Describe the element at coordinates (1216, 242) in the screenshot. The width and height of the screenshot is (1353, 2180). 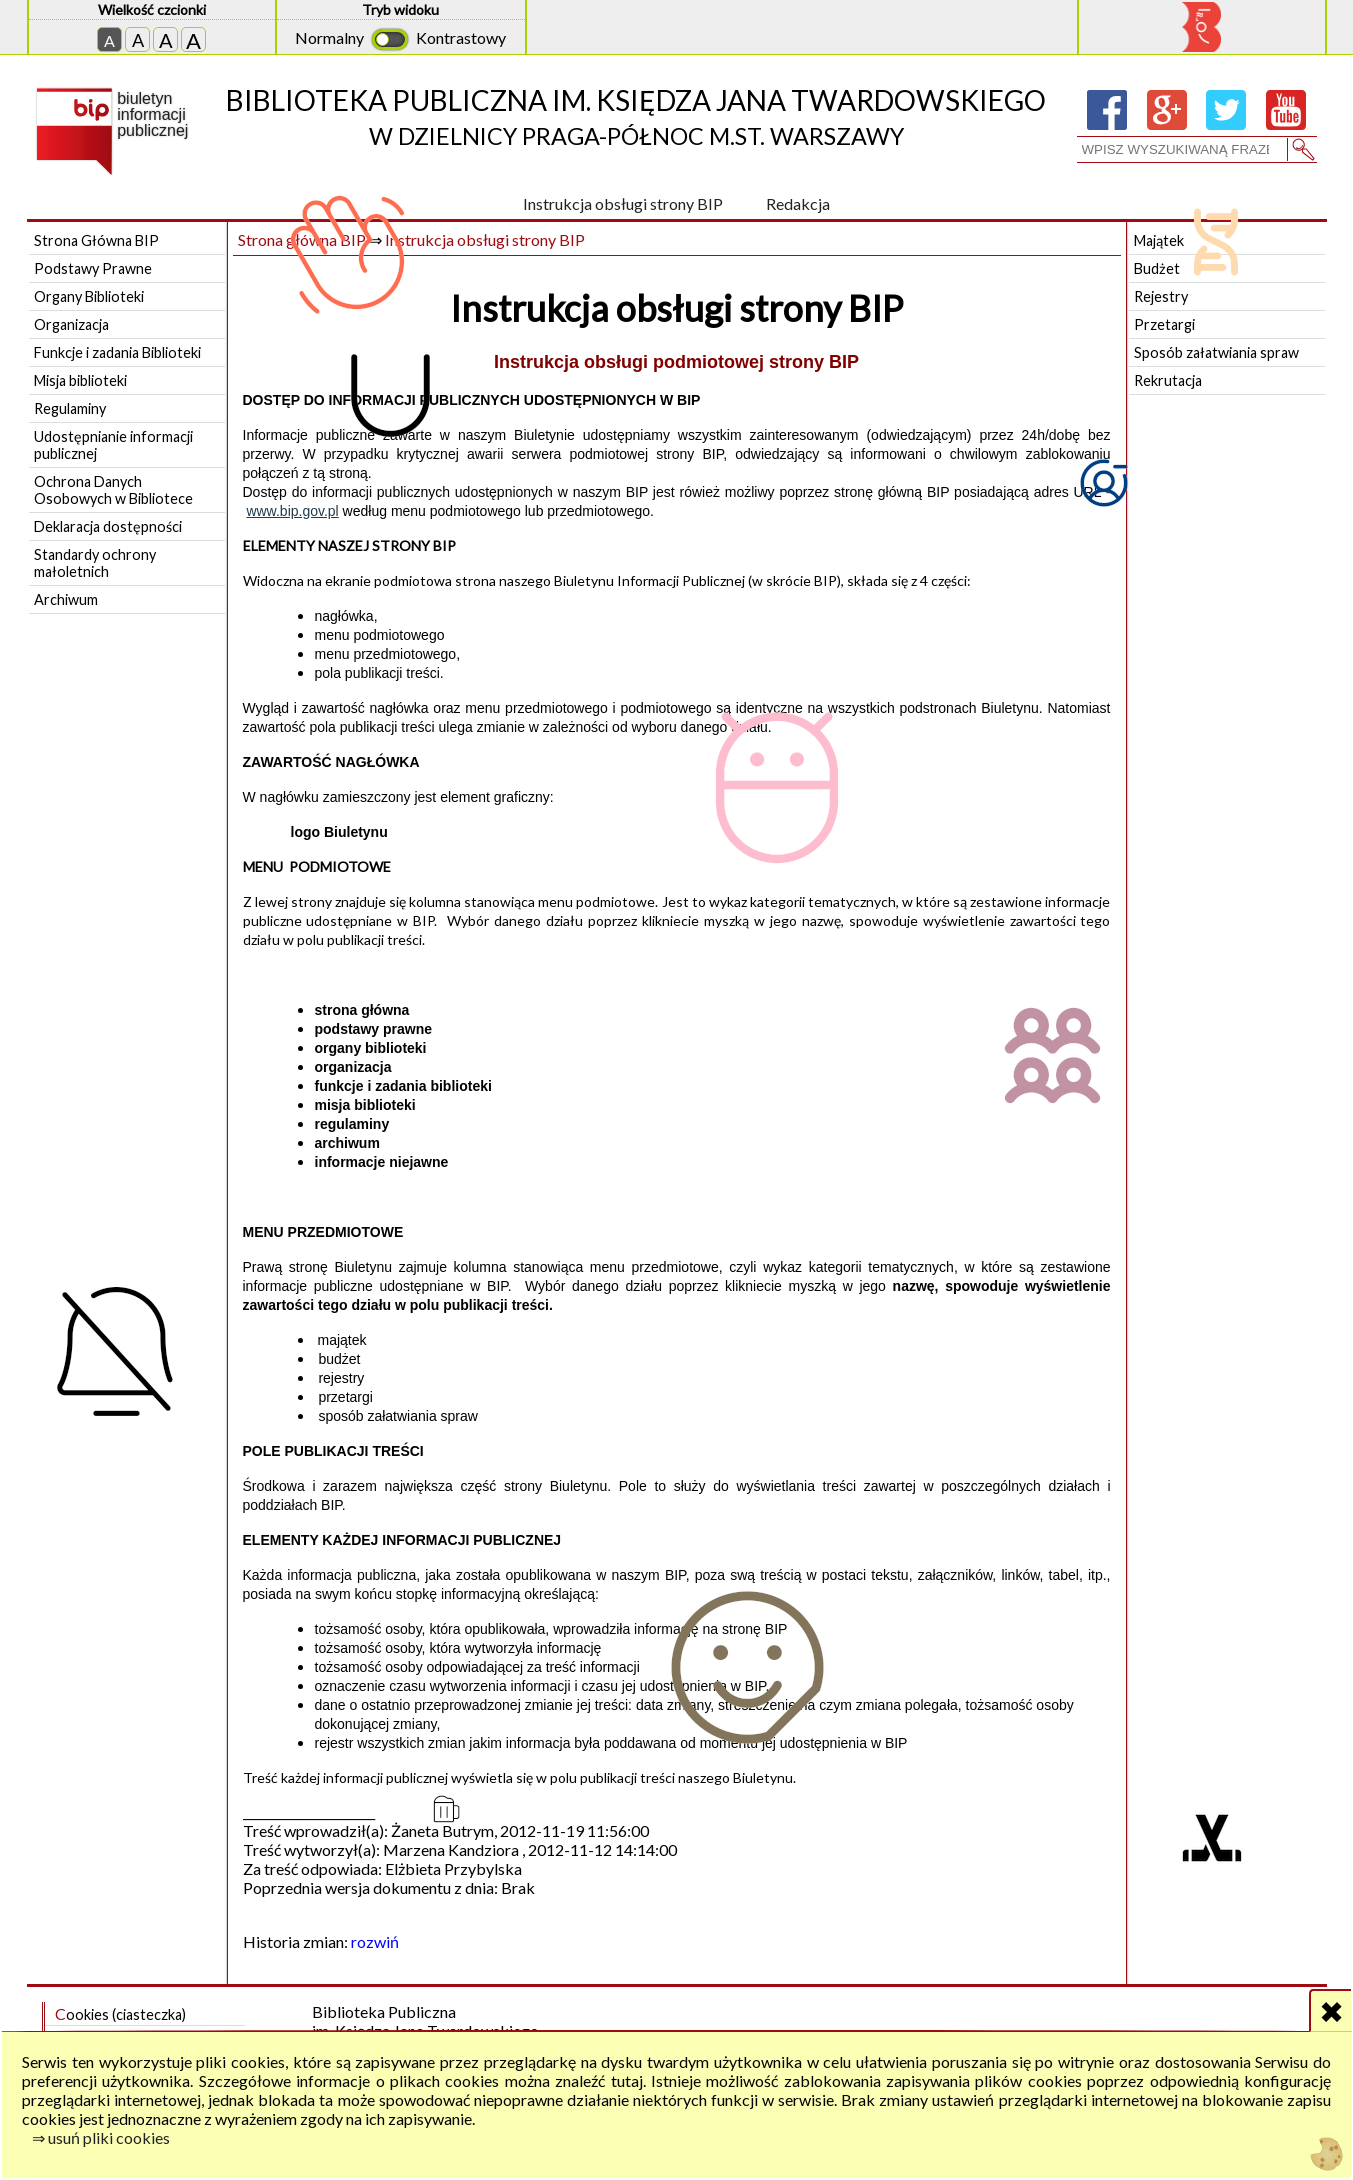
I see `access genetics or biological data` at that location.